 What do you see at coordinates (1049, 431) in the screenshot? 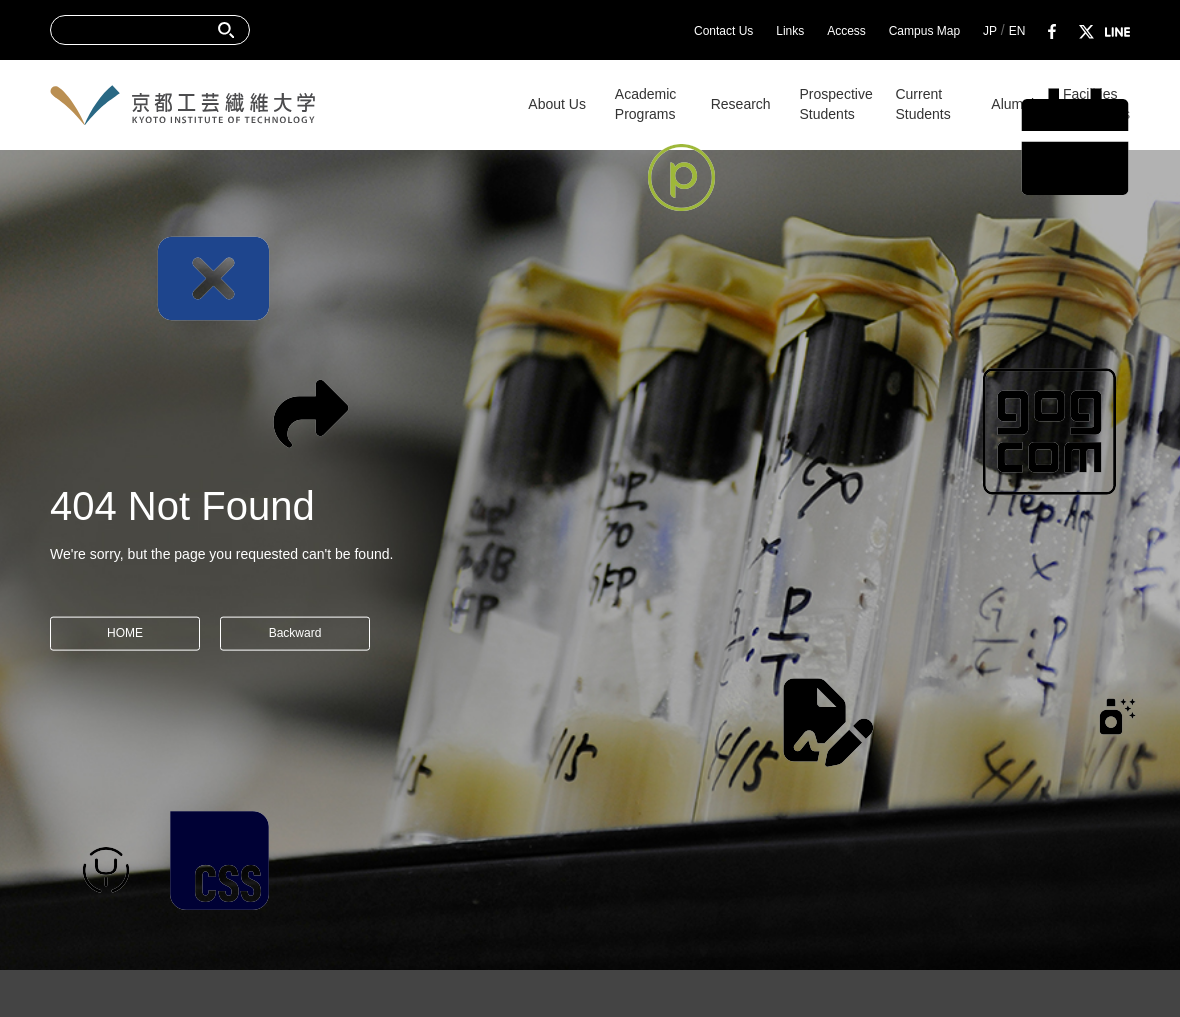
I see `visit the GOG.com game store` at bounding box center [1049, 431].